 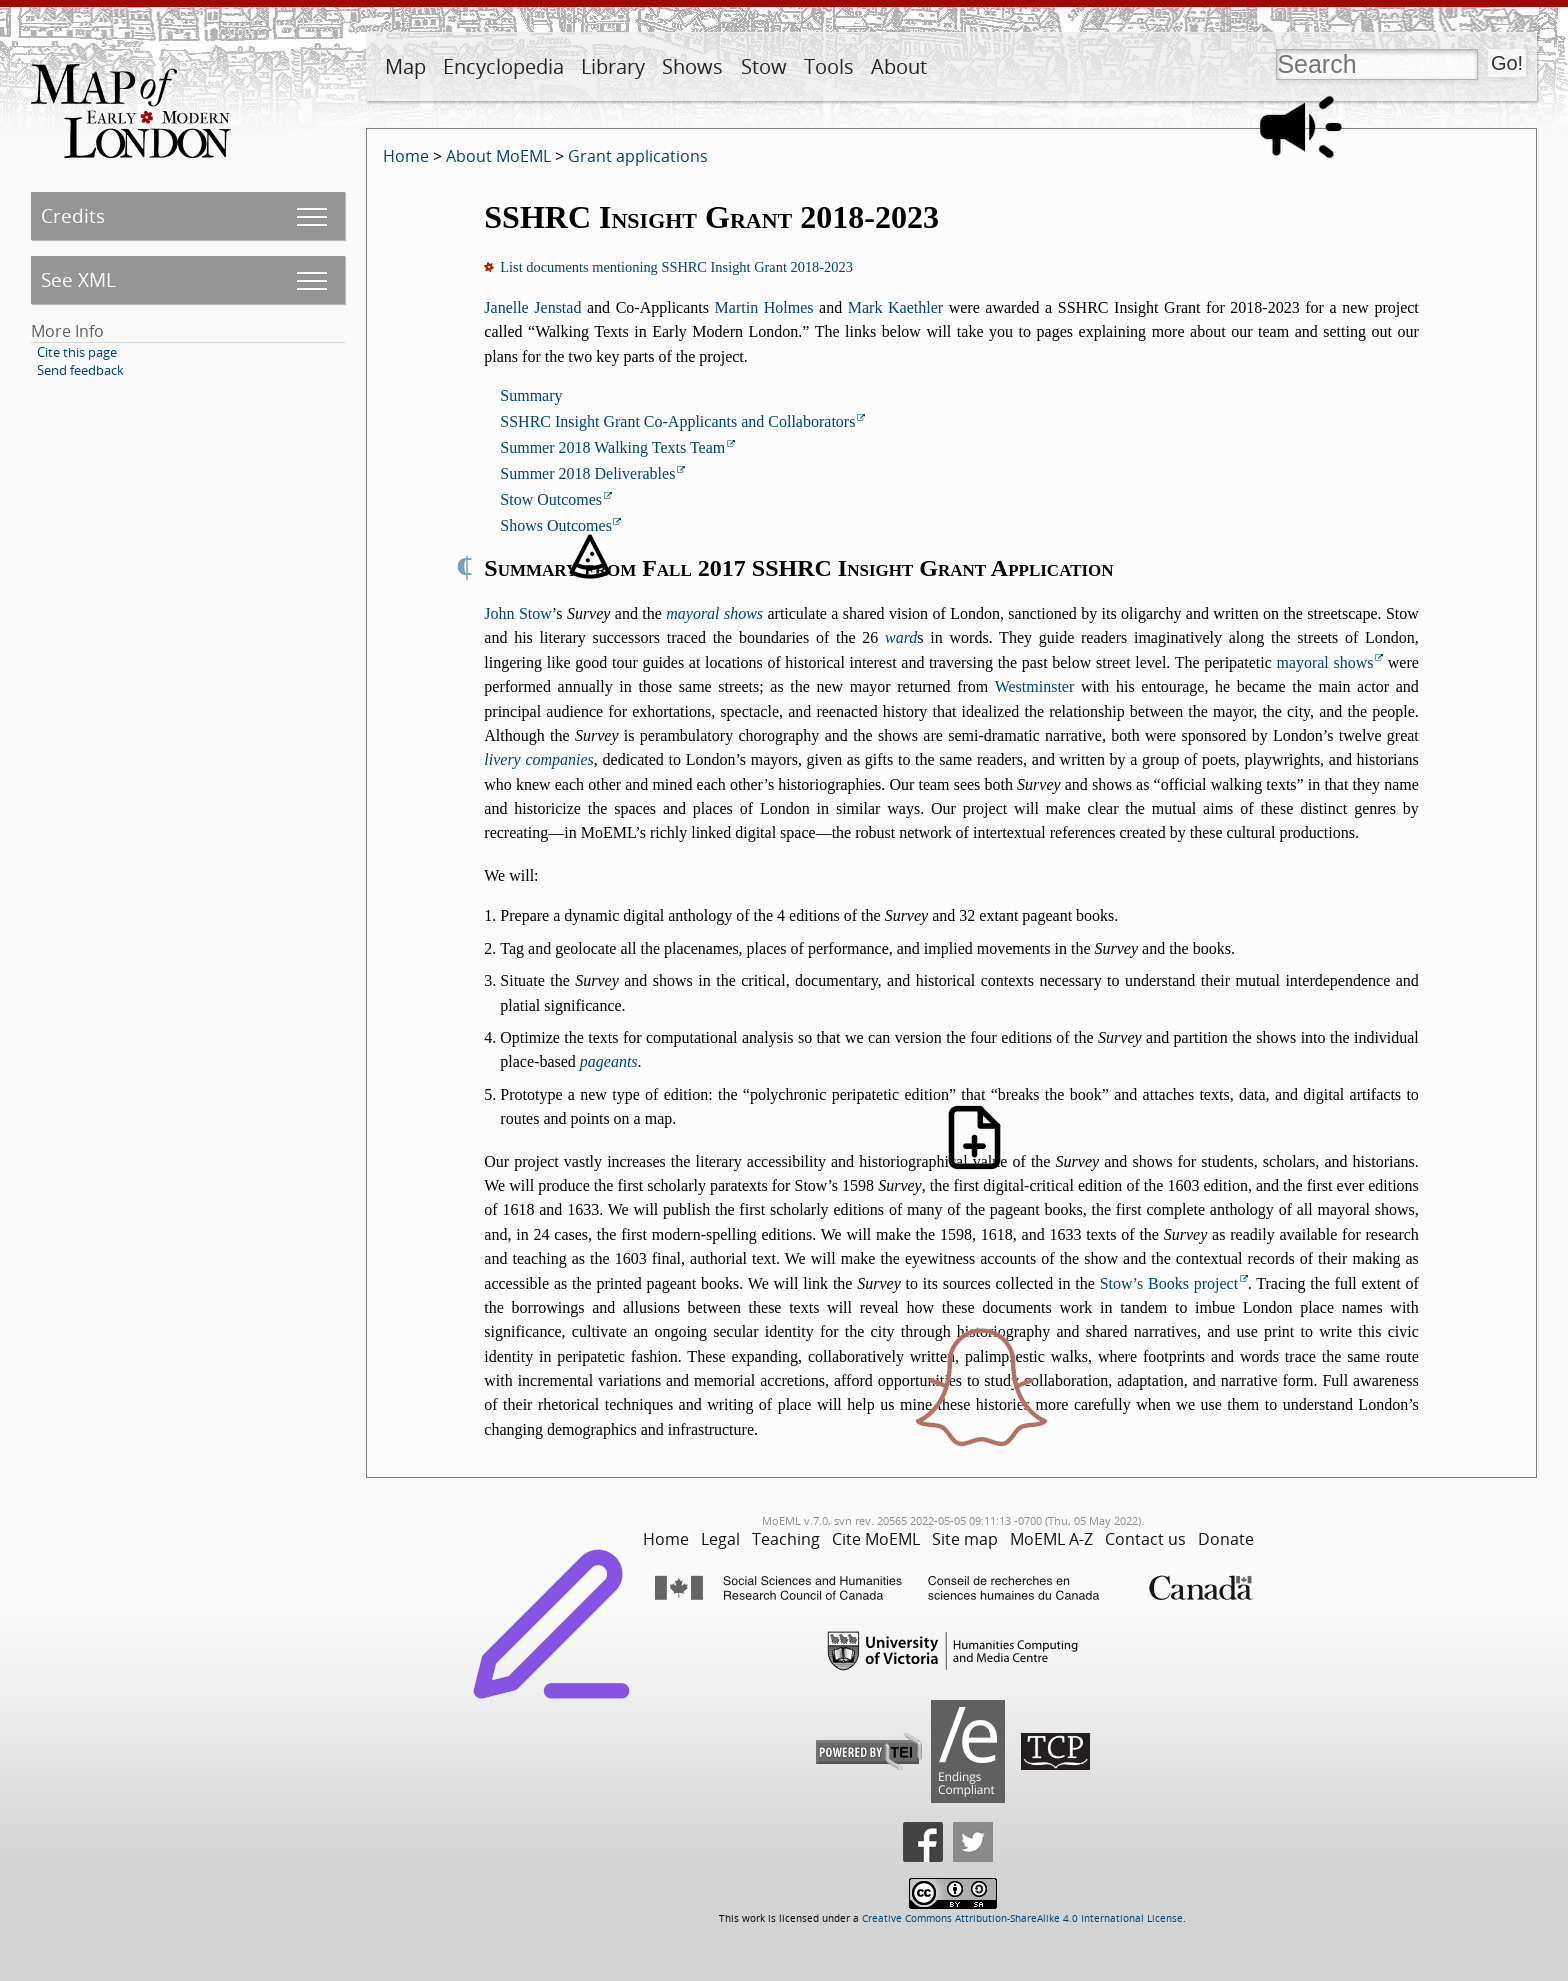 I want to click on browse food delivery options, so click(x=590, y=556).